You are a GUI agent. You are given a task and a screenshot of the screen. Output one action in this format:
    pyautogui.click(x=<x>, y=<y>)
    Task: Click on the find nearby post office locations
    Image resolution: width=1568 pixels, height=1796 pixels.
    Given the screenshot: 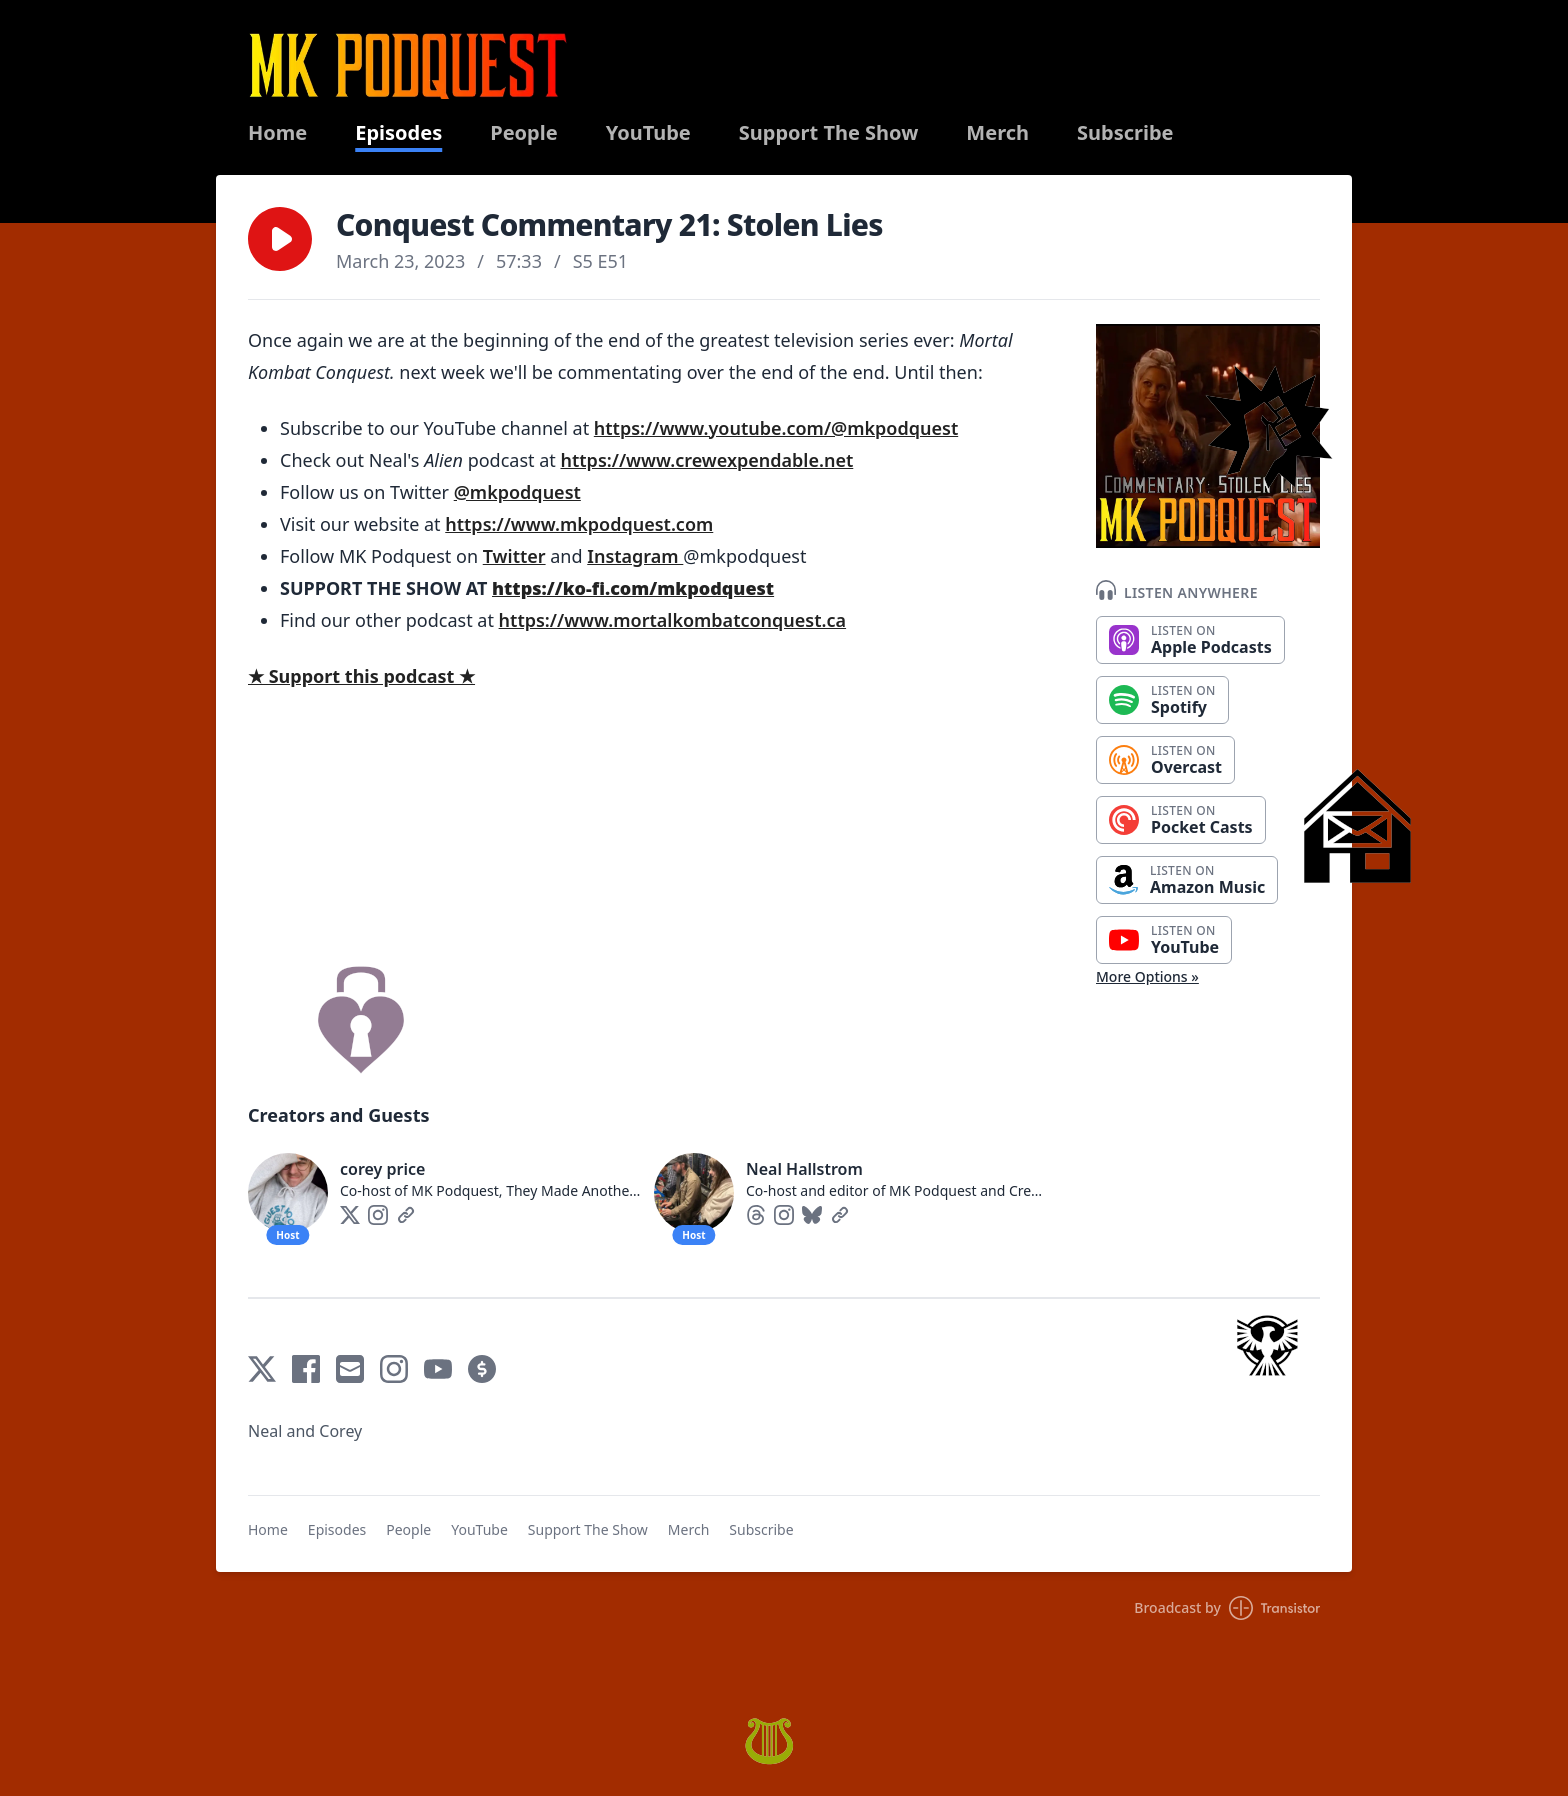 What is the action you would take?
    pyautogui.click(x=1357, y=825)
    